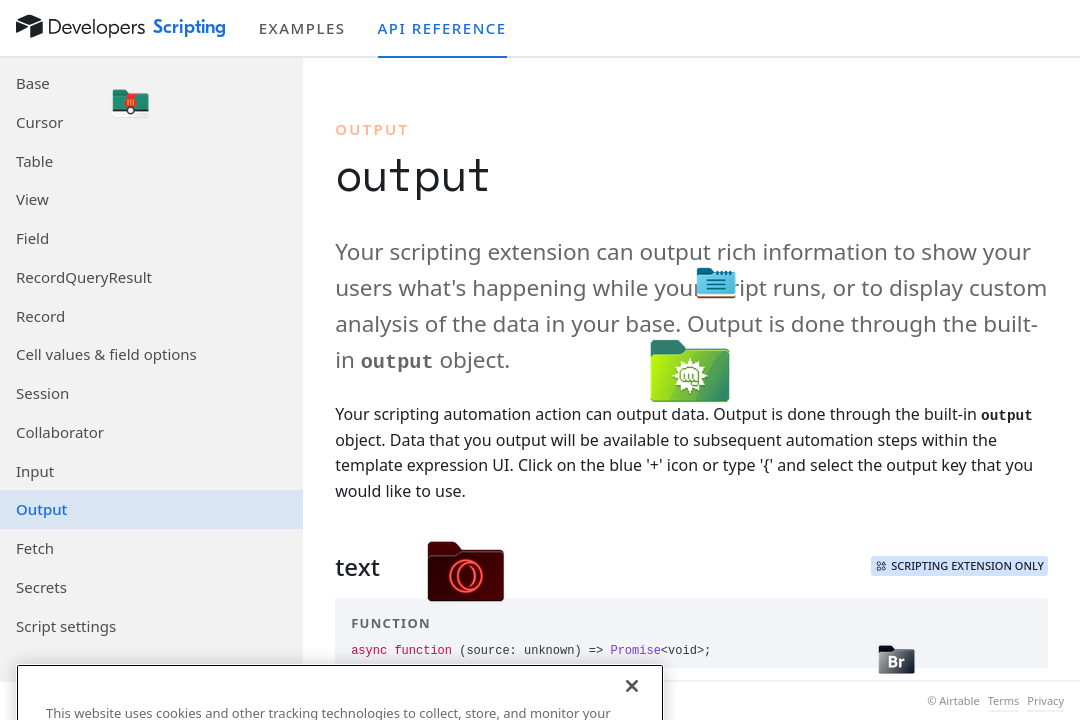 The height and width of the screenshot is (720, 1080). I want to click on open gamejolt games folder, so click(690, 373).